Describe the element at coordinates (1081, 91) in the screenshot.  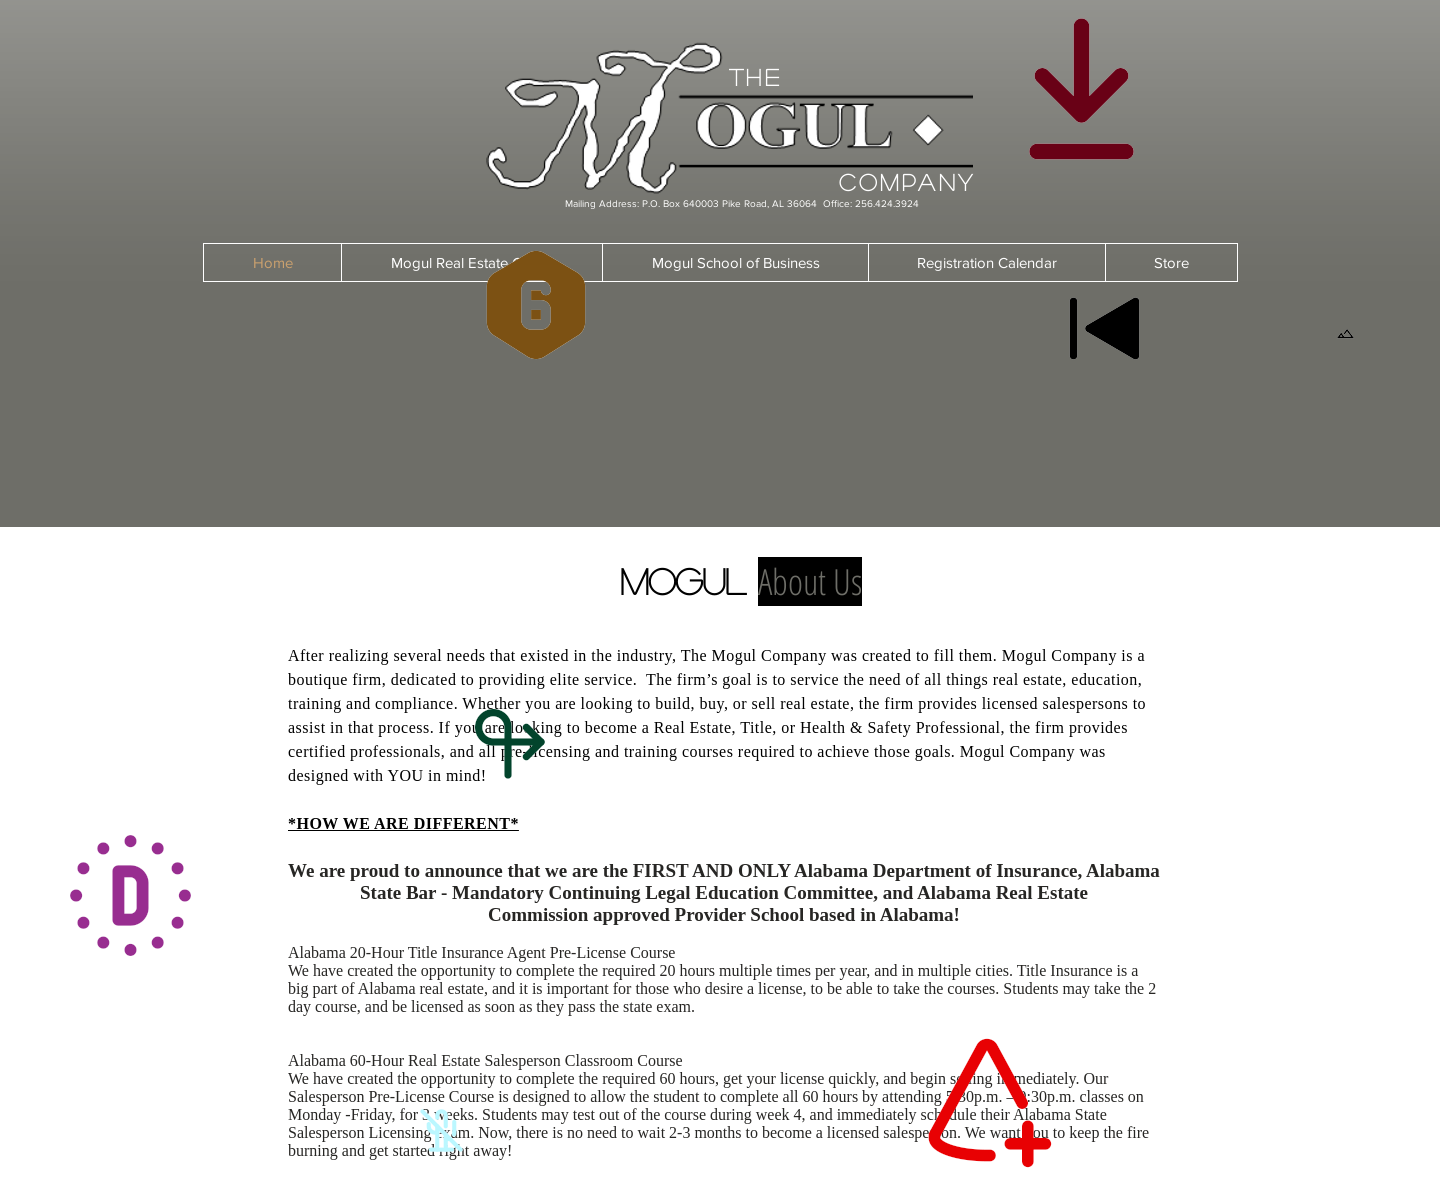
I see `move item to bottom of list` at that location.